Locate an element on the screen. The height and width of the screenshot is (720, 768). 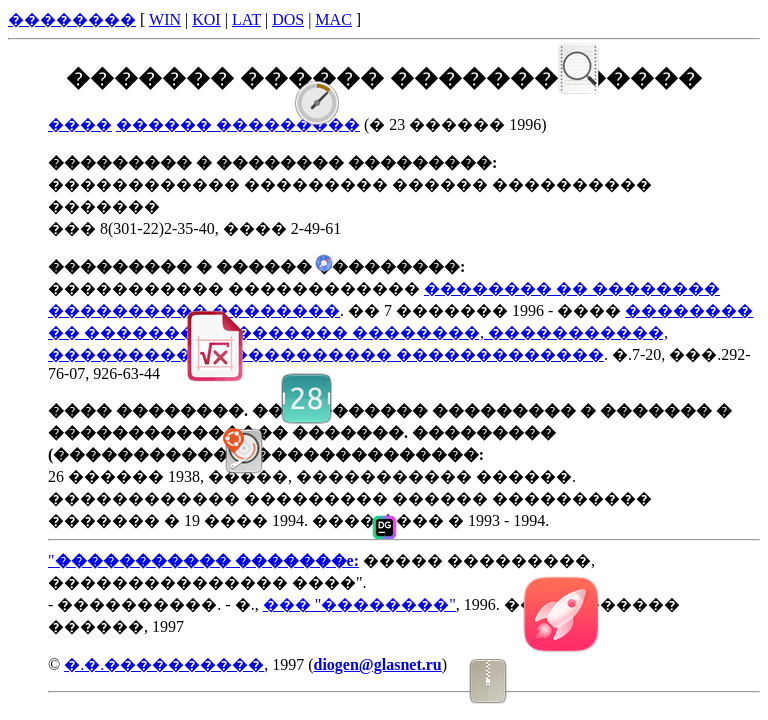
open file roller archive manager is located at coordinates (488, 681).